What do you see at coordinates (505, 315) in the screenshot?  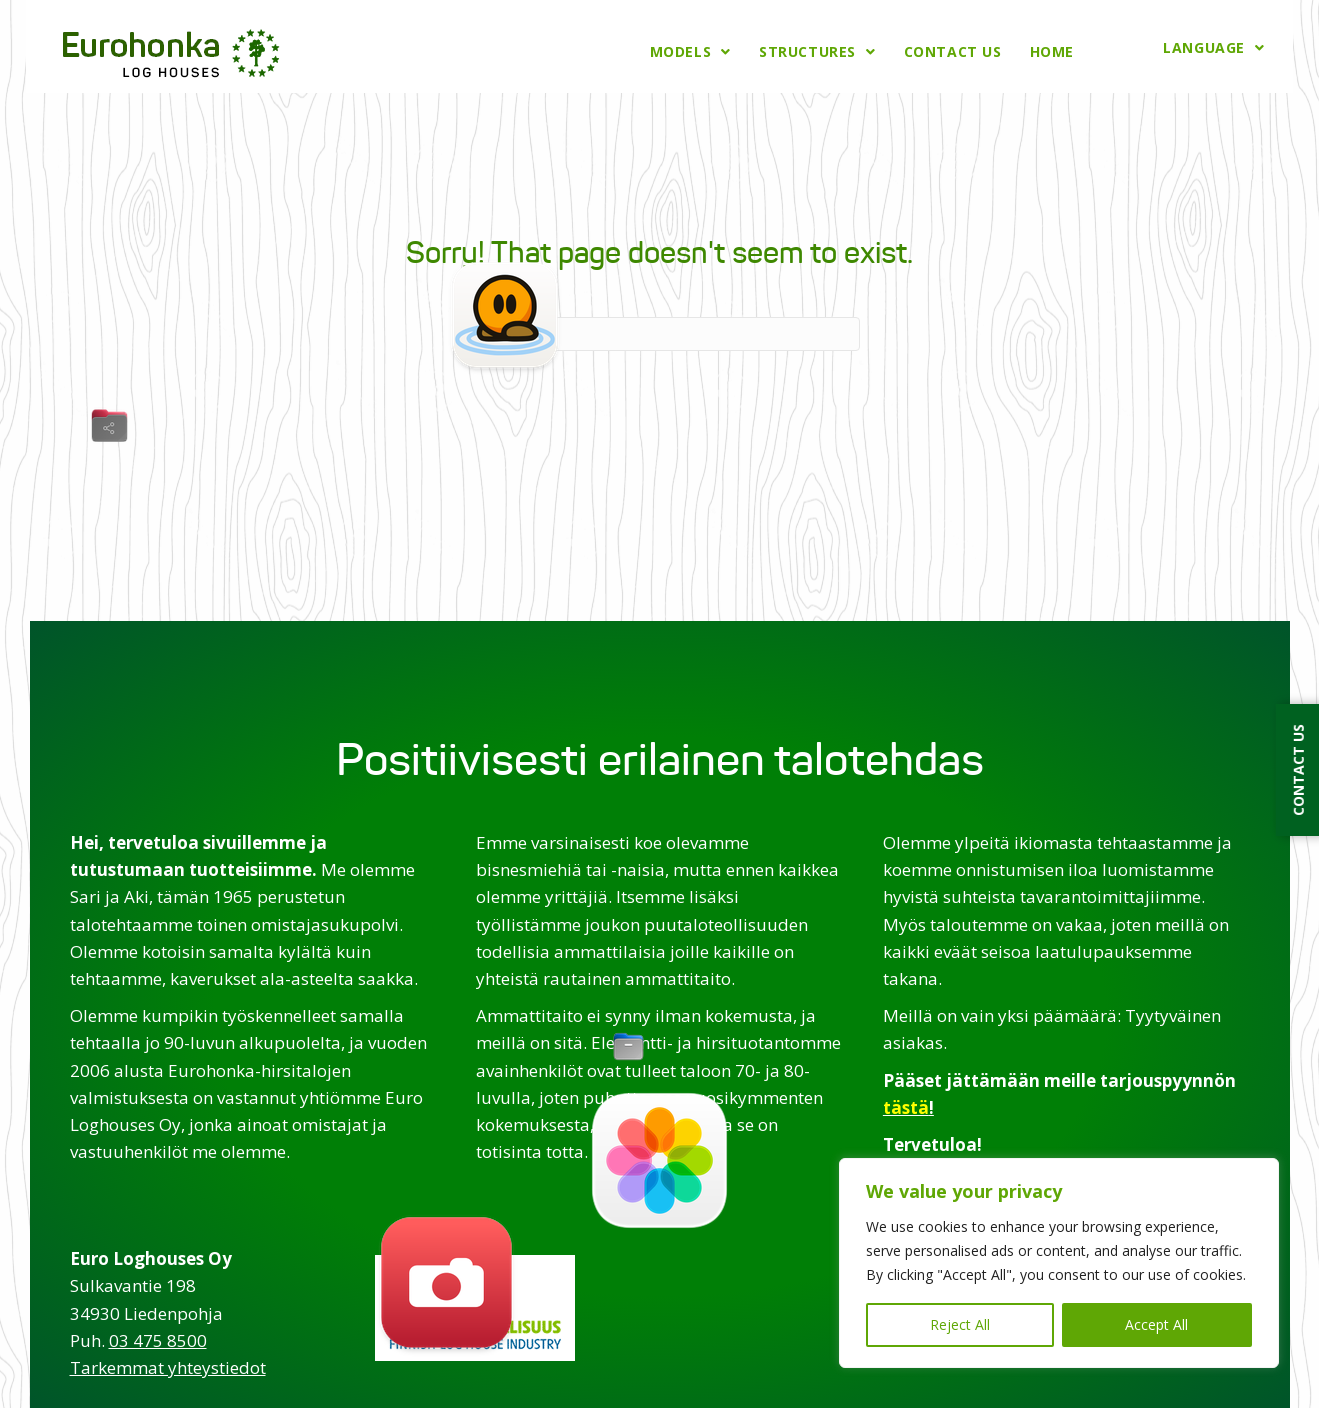 I see `launch DDNet game application` at bounding box center [505, 315].